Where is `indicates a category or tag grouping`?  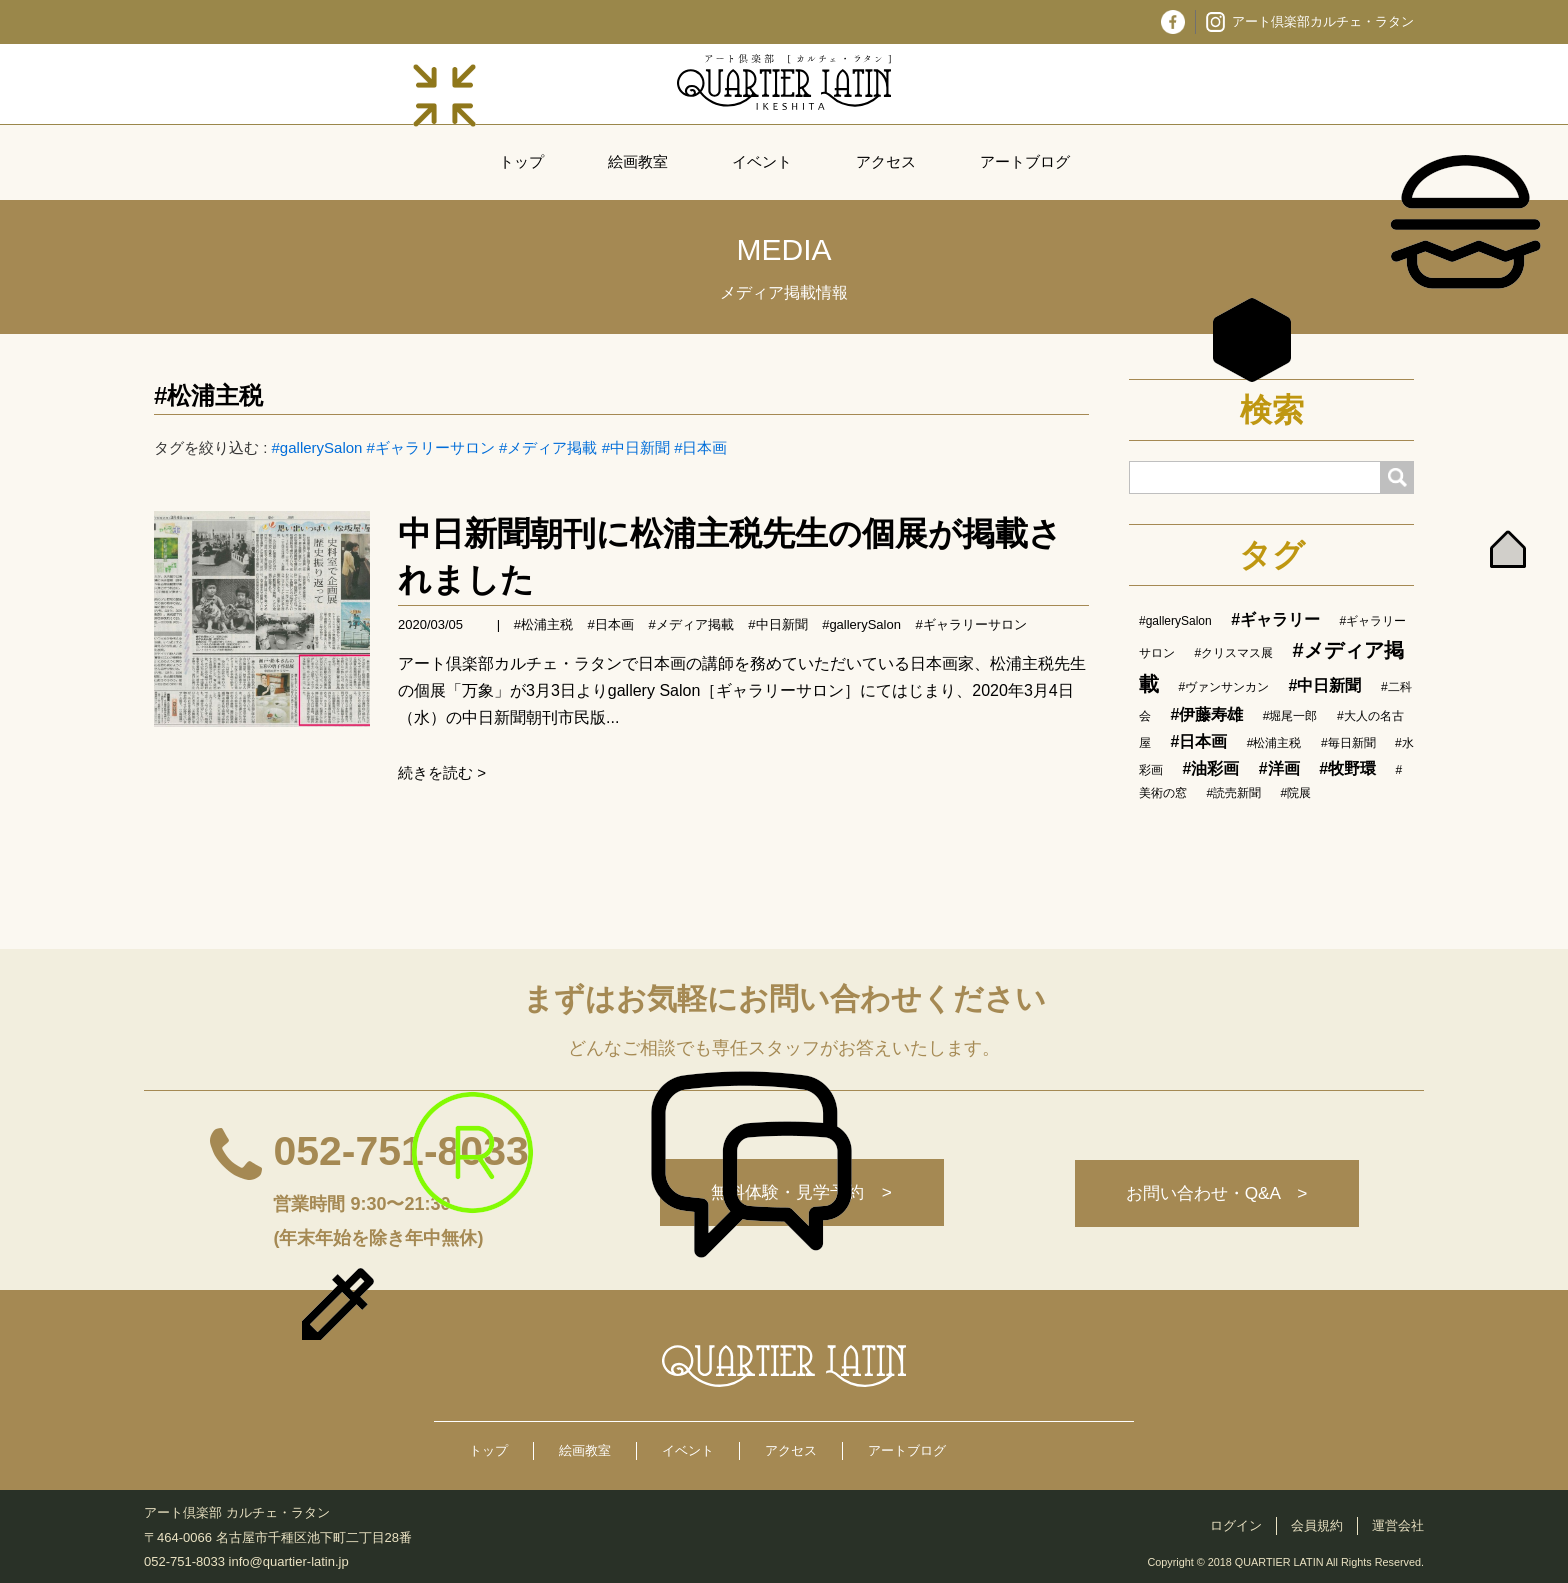 indicates a category or tag grouping is located at coordinates (1252, 340).